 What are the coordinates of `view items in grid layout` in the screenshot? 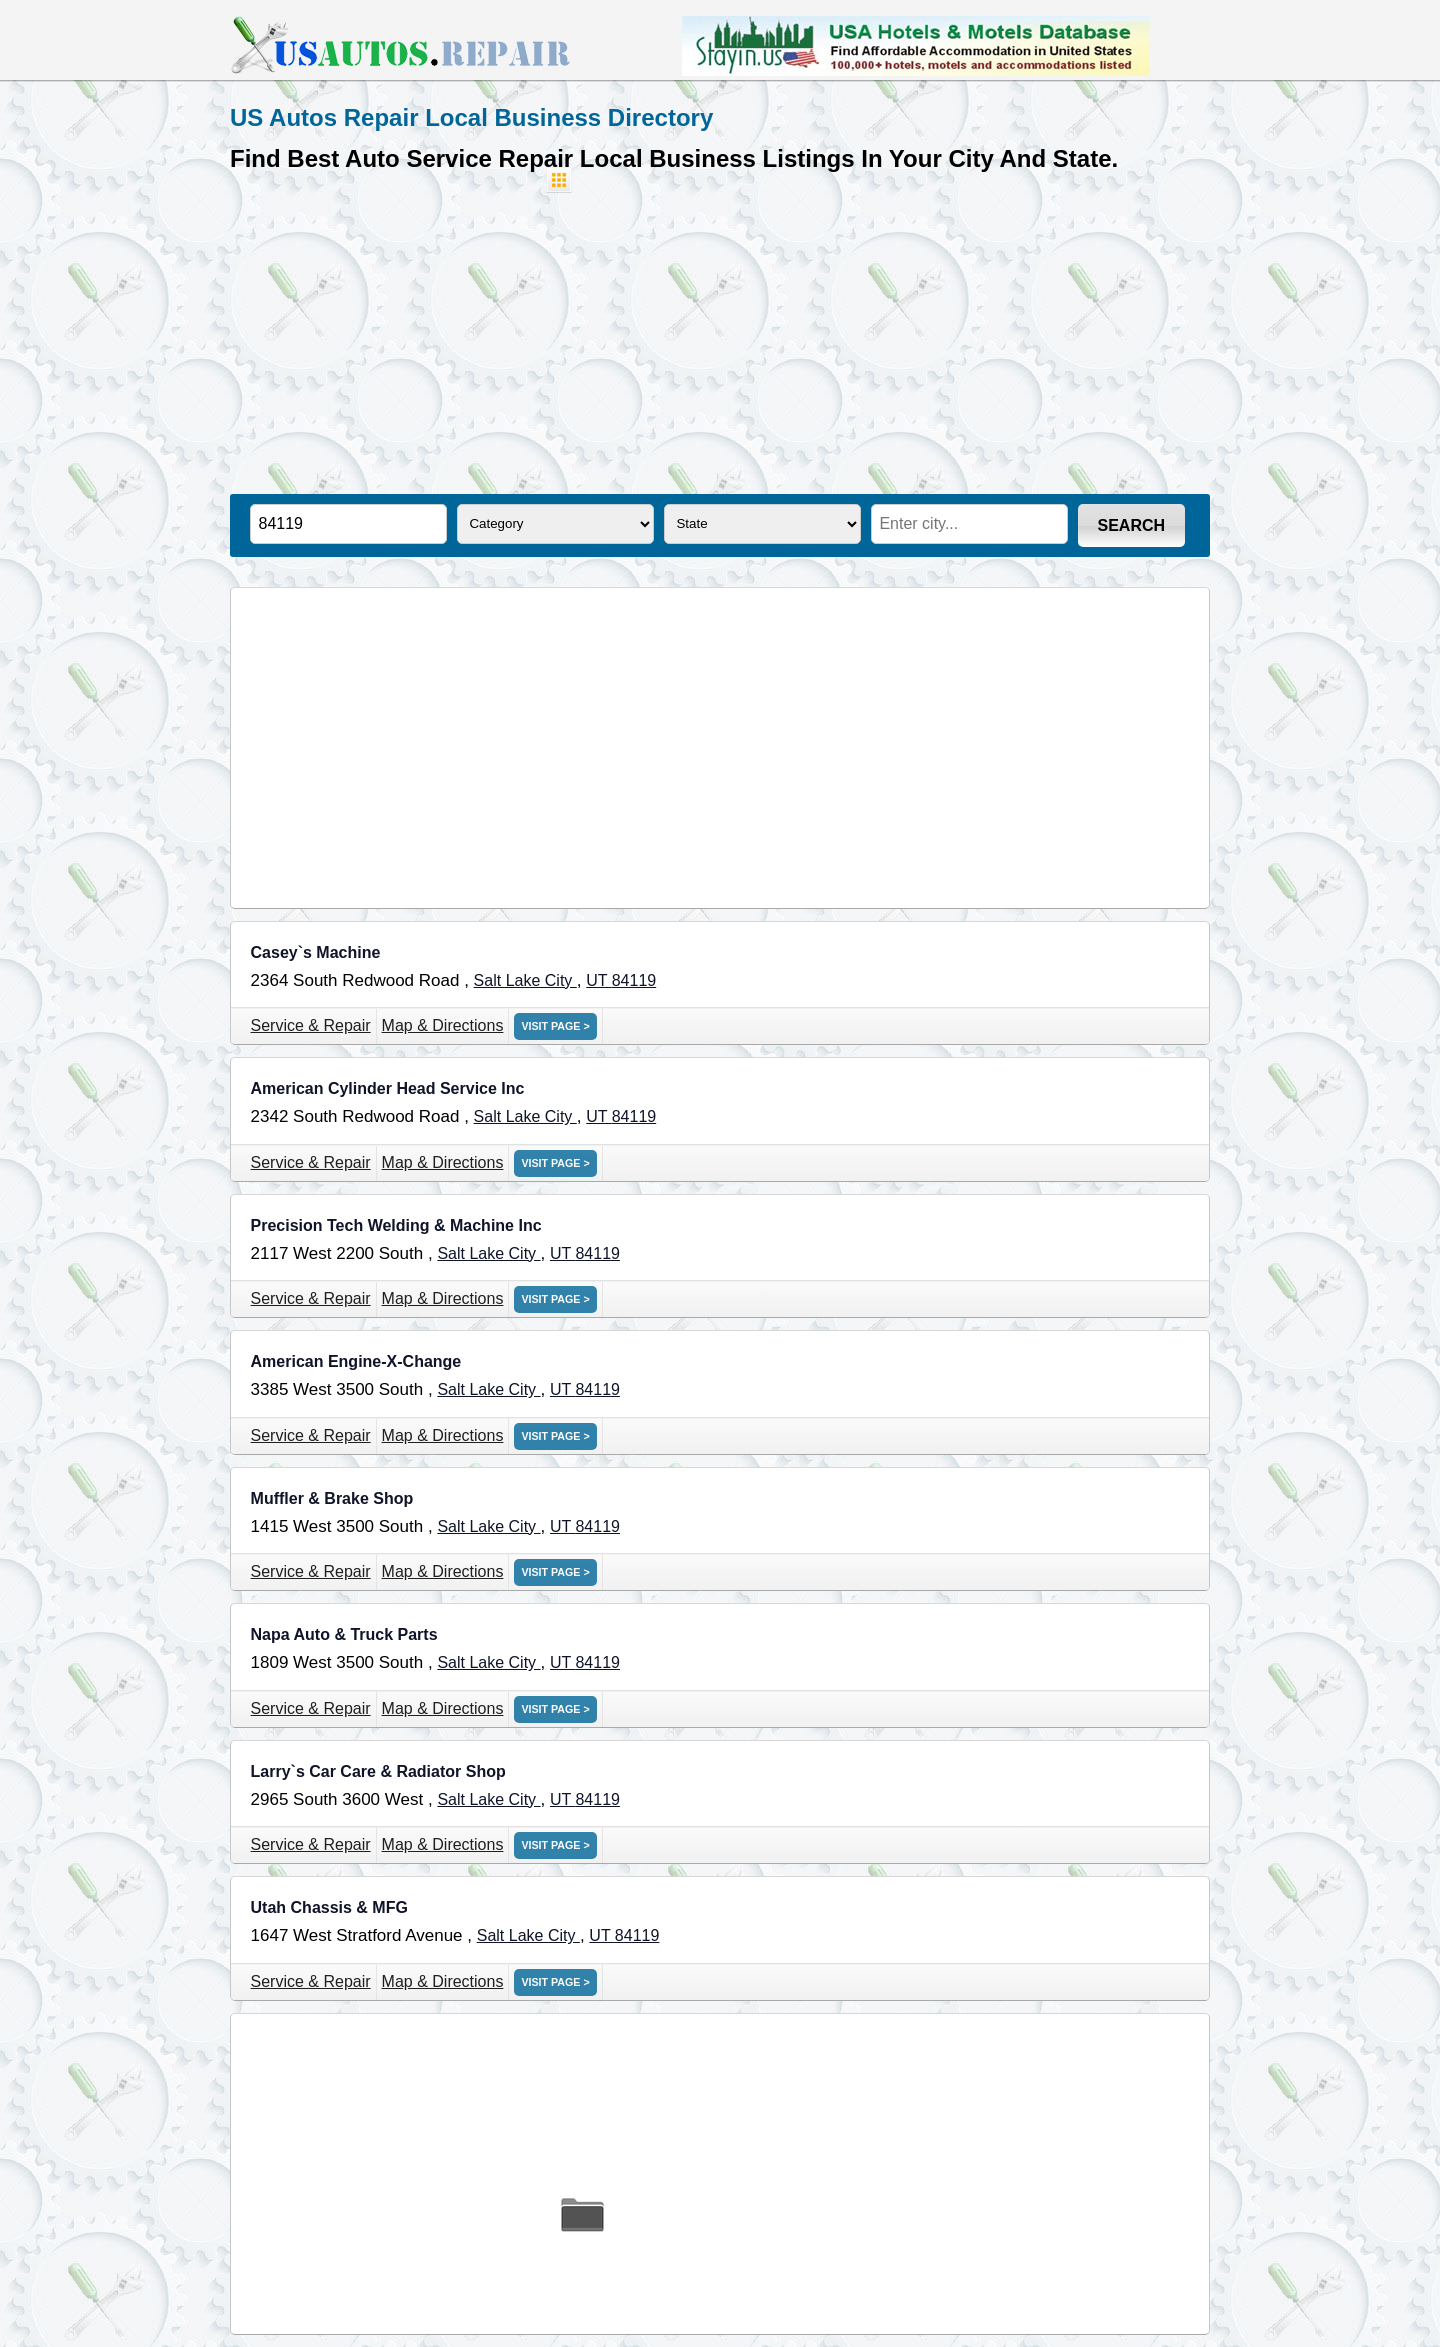 It's located at (559, 180).